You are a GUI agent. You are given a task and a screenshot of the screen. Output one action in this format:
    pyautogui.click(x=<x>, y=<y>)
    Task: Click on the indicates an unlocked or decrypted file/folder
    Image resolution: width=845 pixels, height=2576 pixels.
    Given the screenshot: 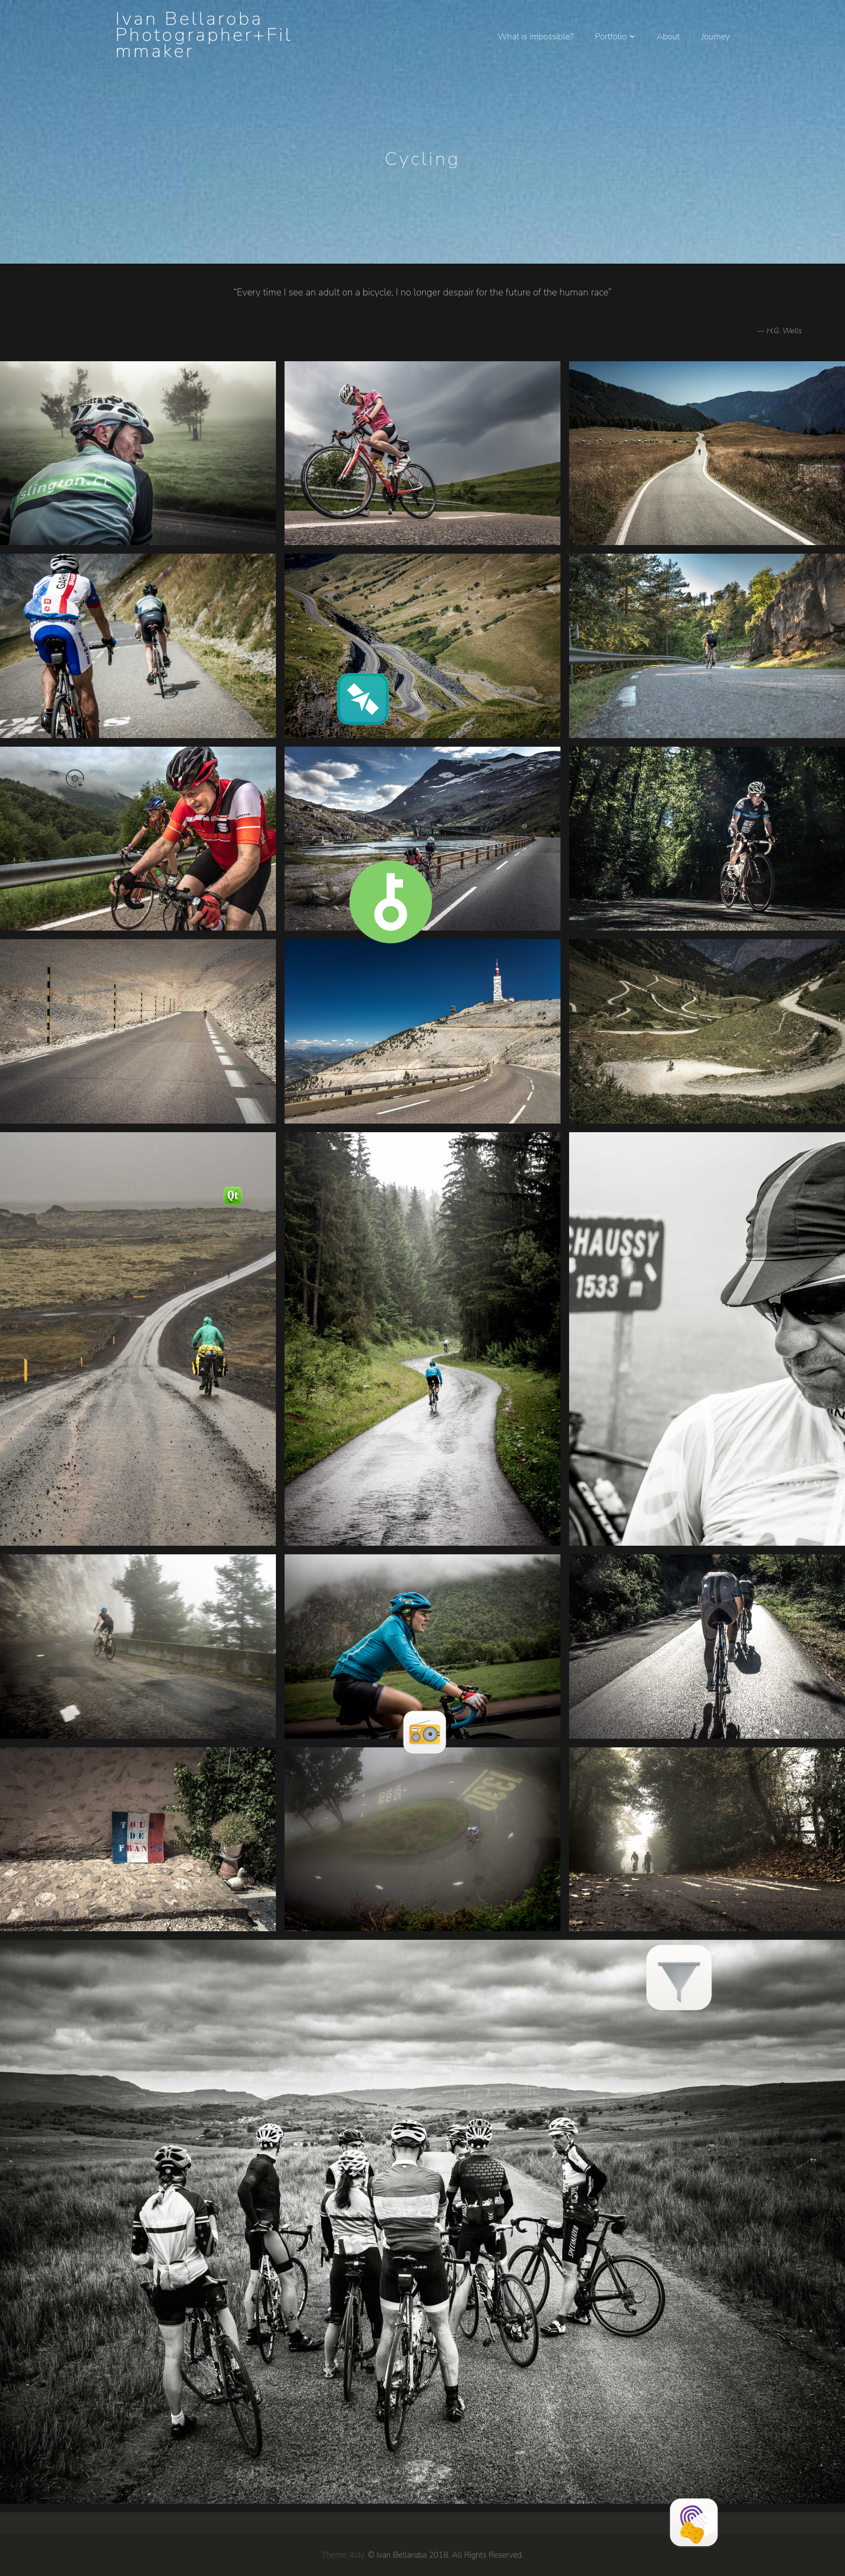 What is the action you would take?
    pyautogui.click(x=391, y=902)
    